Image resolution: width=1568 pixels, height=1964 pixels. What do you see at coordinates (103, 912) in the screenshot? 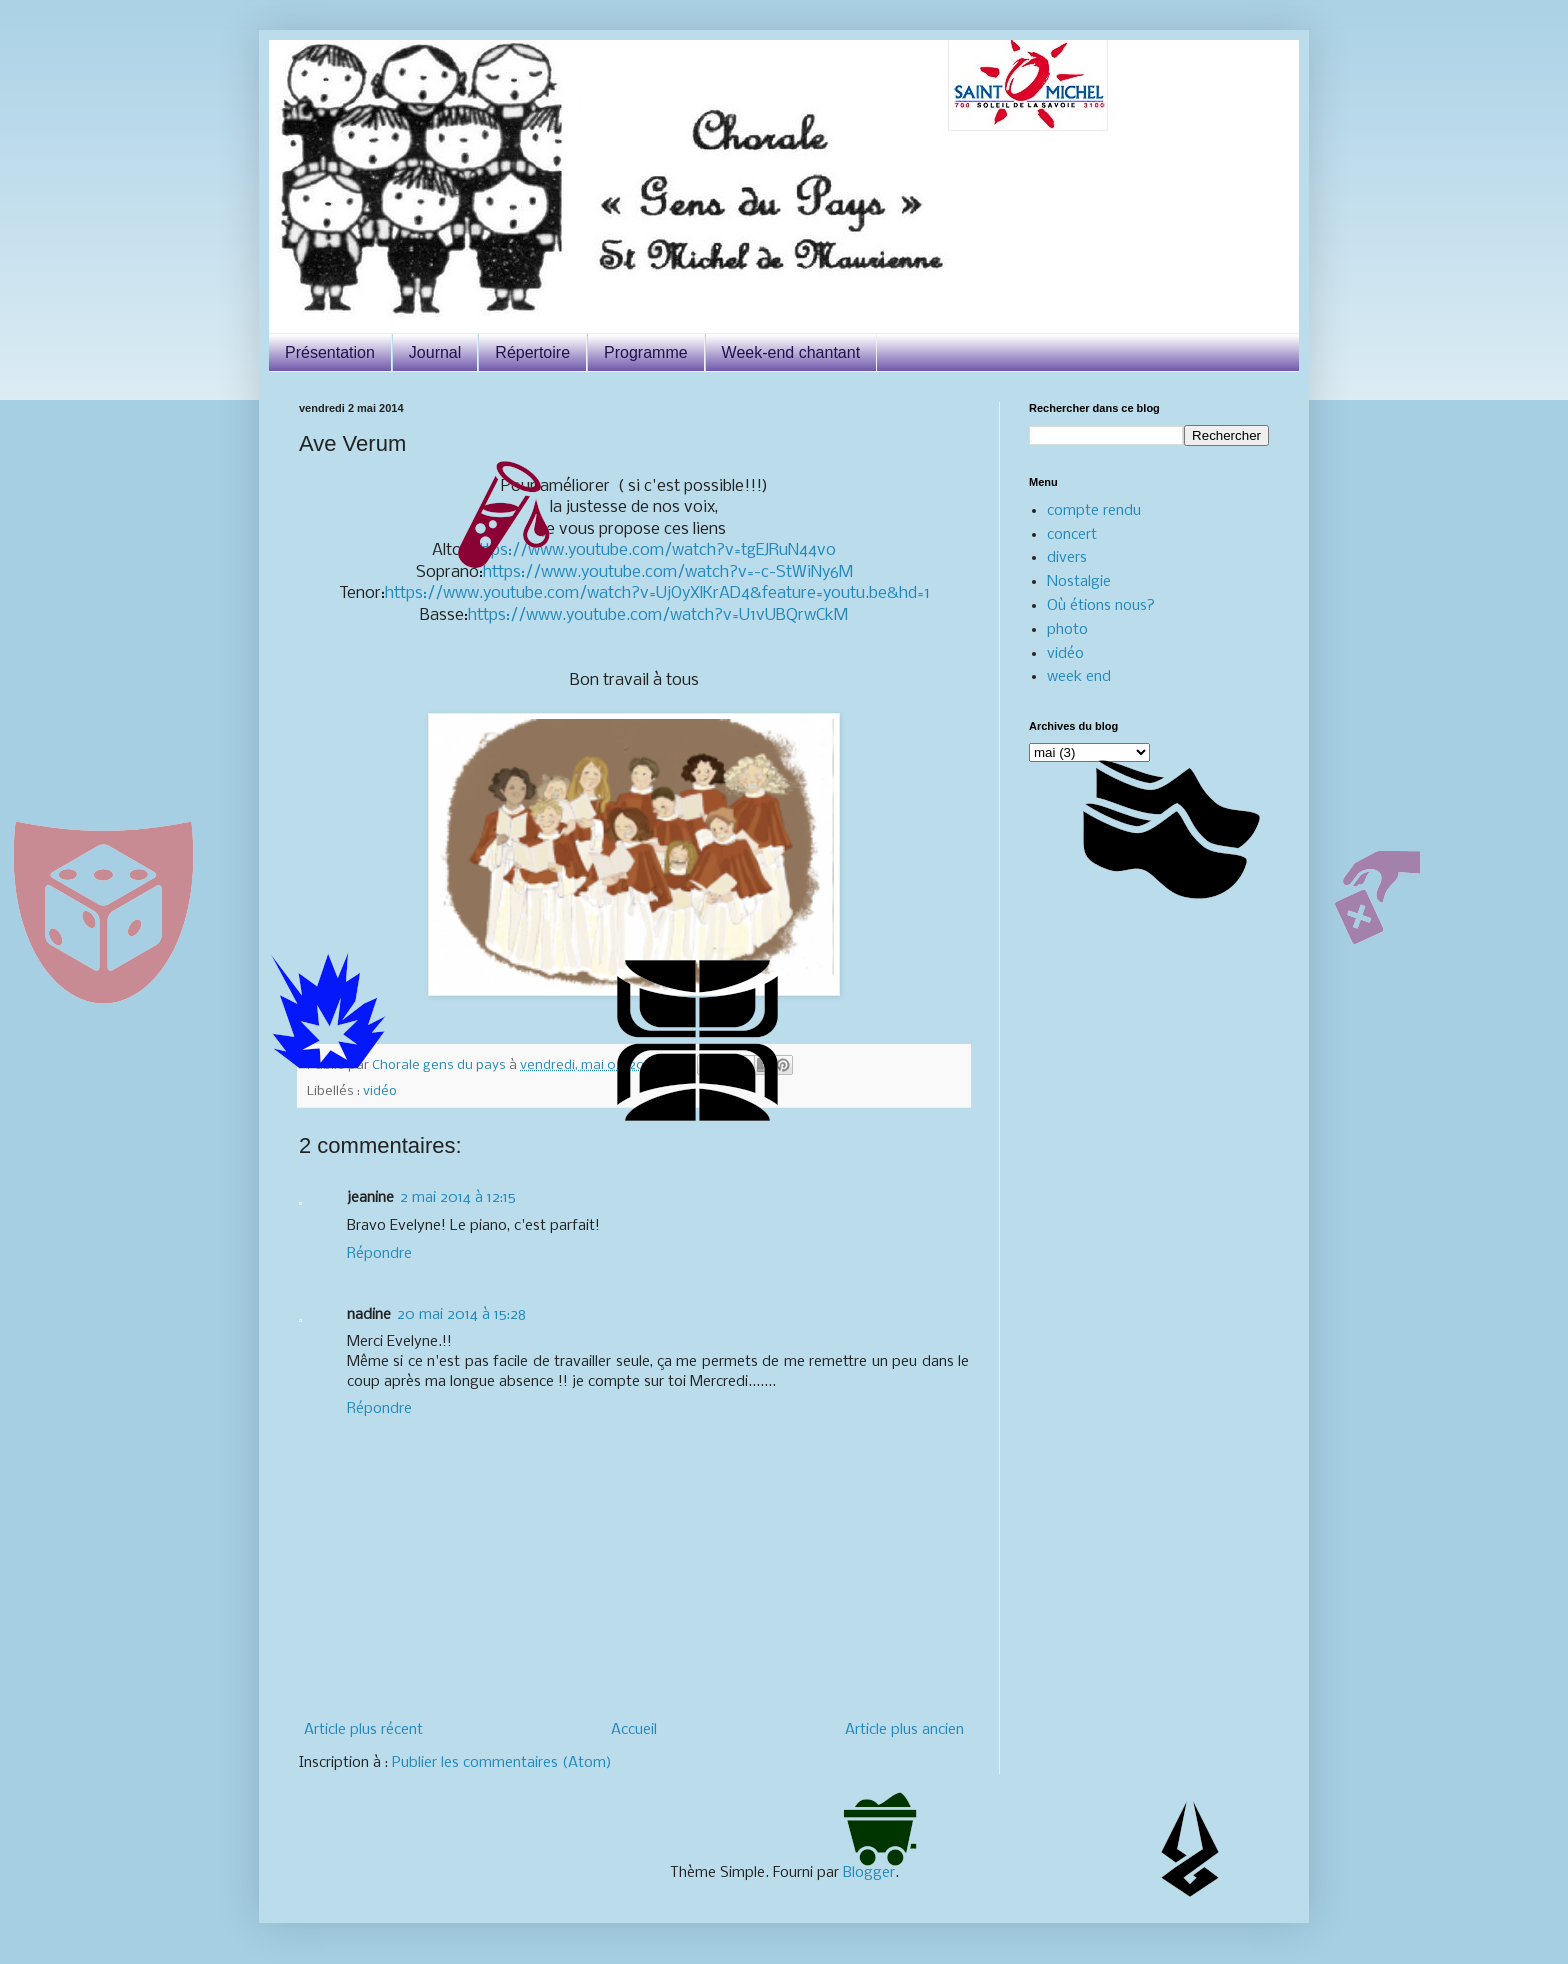
I see `access game protection or security settings` at bounding box center [103, 912].